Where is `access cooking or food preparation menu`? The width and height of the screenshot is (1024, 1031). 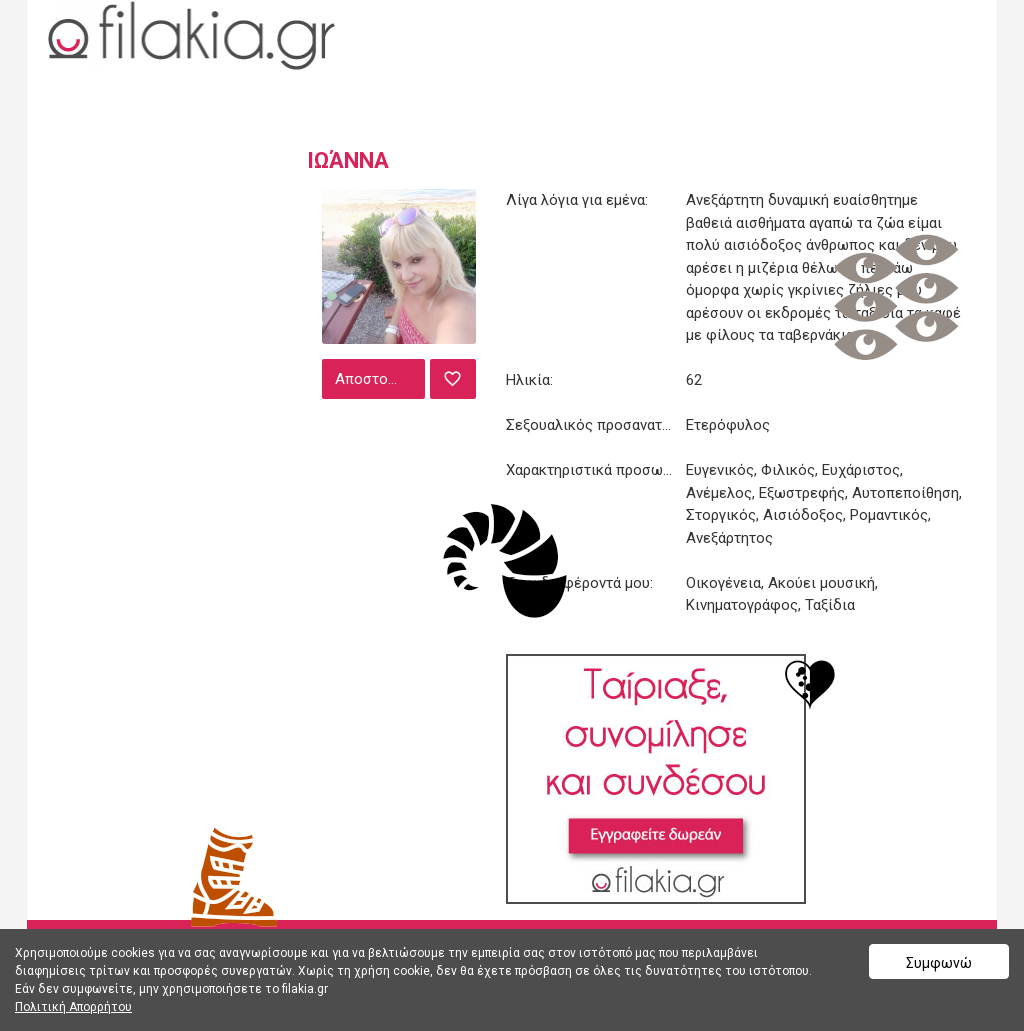
access cooking or food preparation menu is located at coordinates (504, 562).